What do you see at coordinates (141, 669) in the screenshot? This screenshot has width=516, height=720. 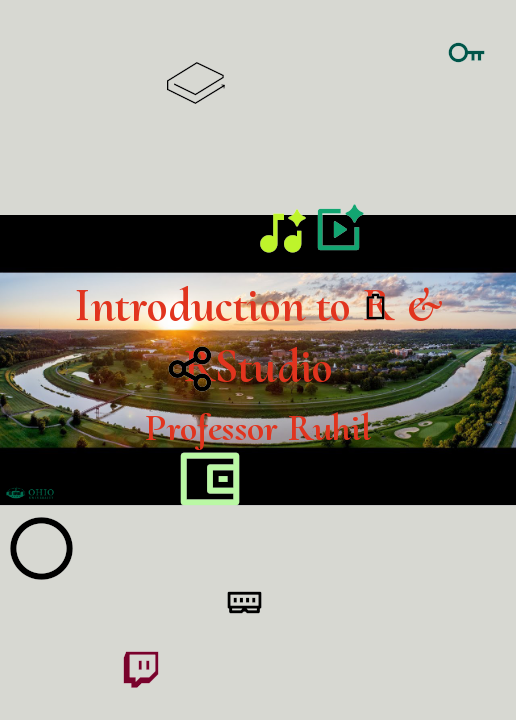 I see `open the Twitch app` at bounding box center [141, 669].